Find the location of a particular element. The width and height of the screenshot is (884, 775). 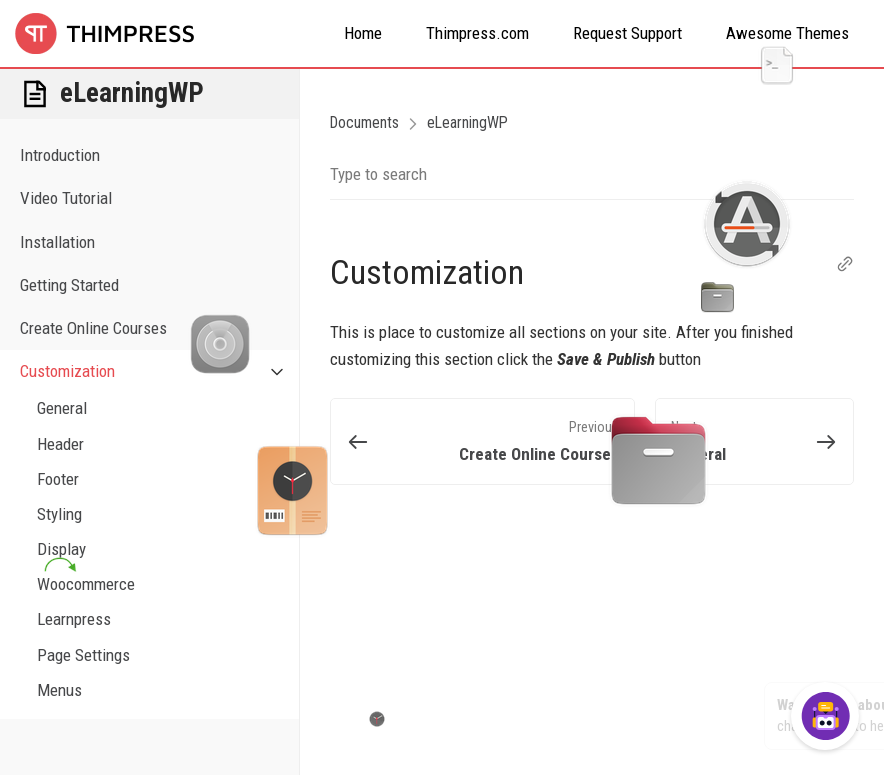

check for and install system software updates is located at coordinates (747, 224).